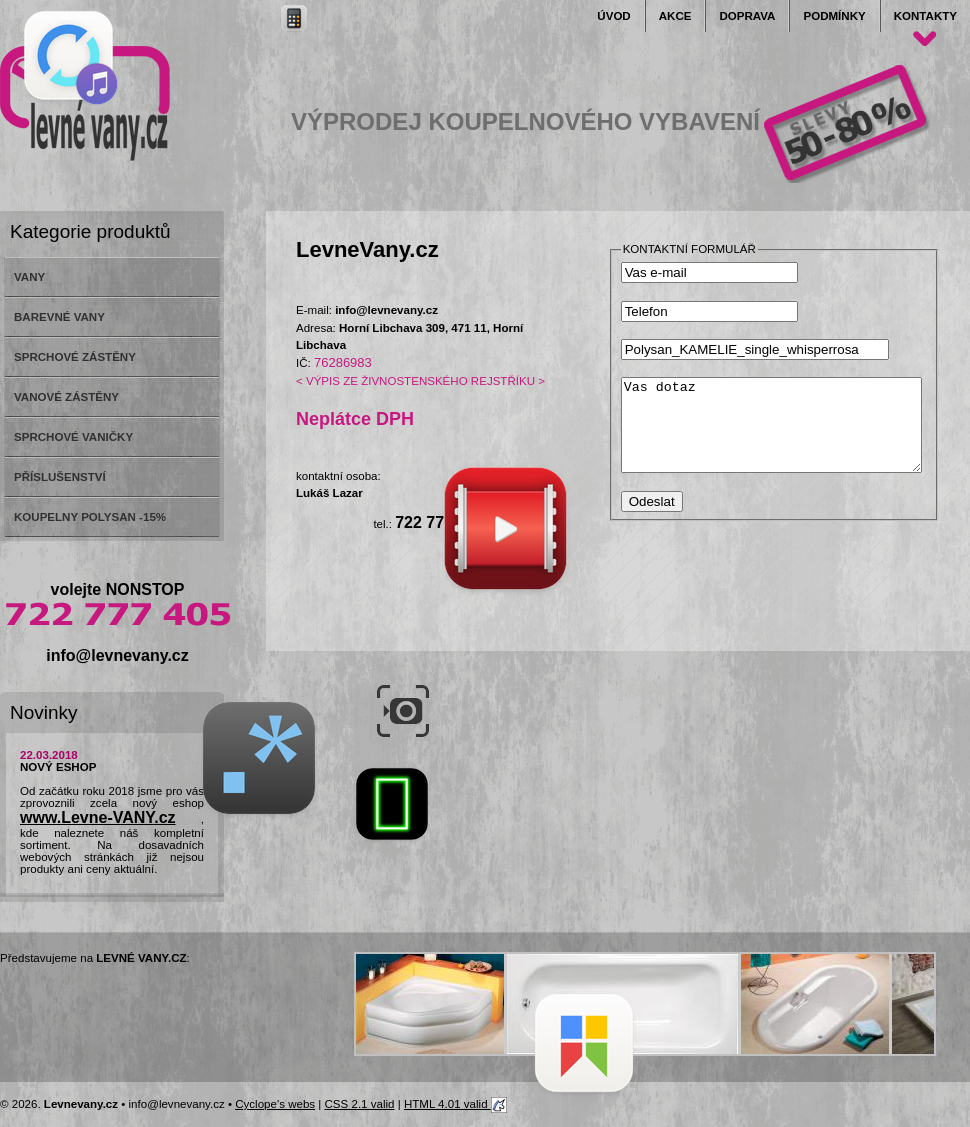  Describe the element at coordinates (68, 55) in the screenshot. I see `convert audio or video files to different formats` at that location.